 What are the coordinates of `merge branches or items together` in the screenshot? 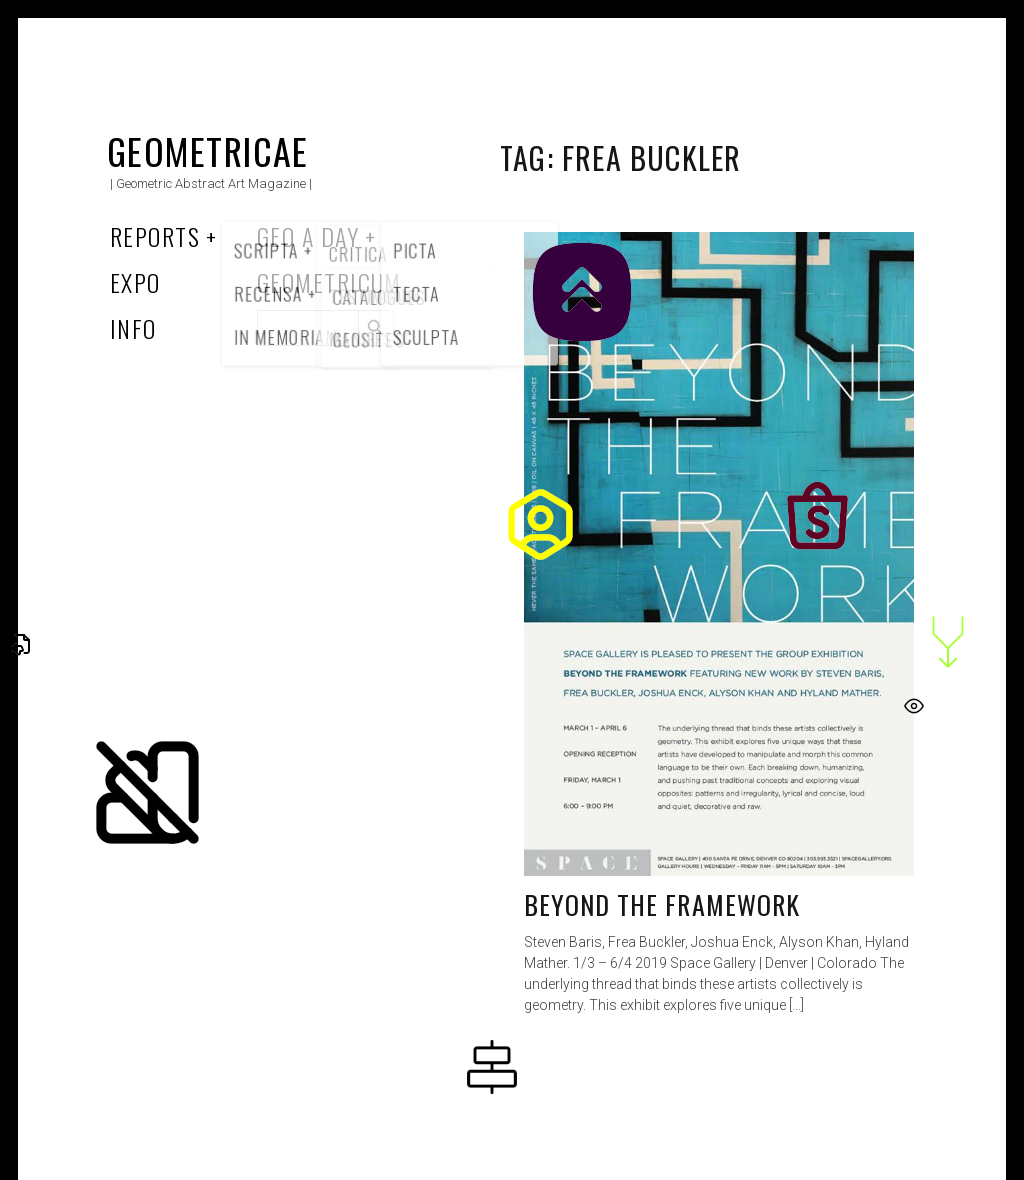 It's located at (948, 640).